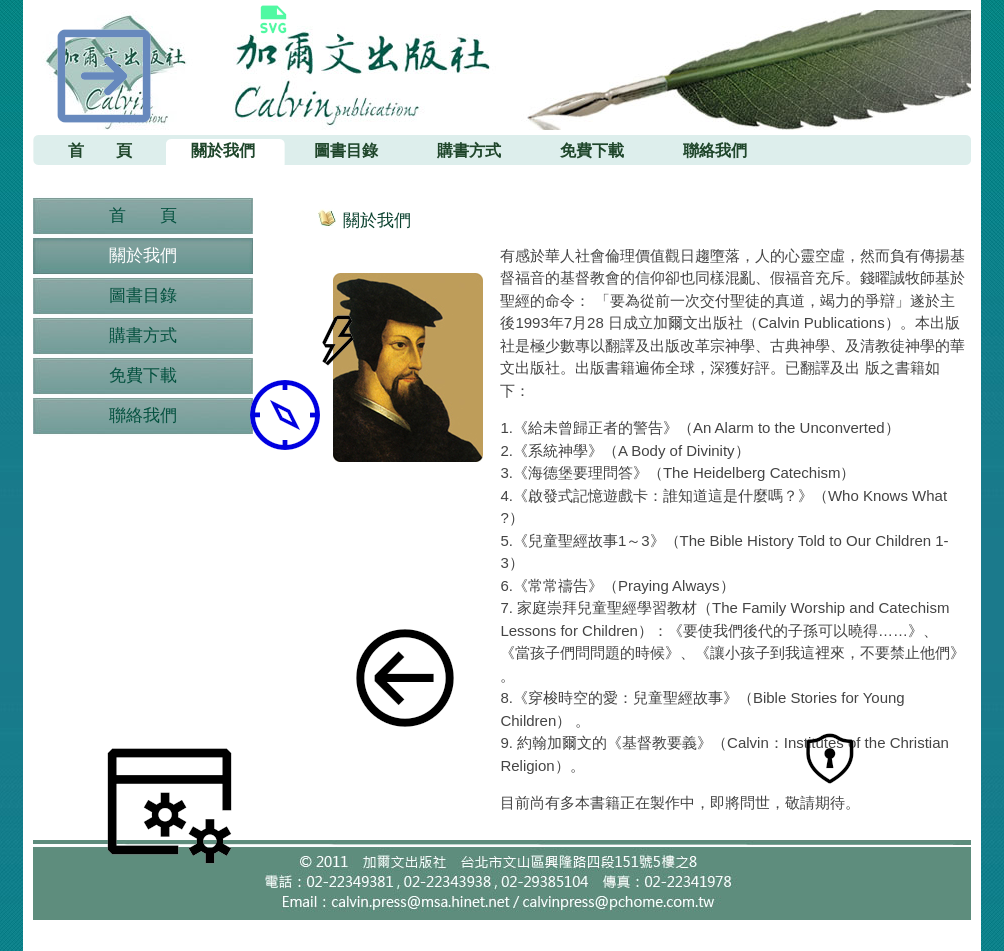  I want to click on access security or privacy settings, so click(828, 759).